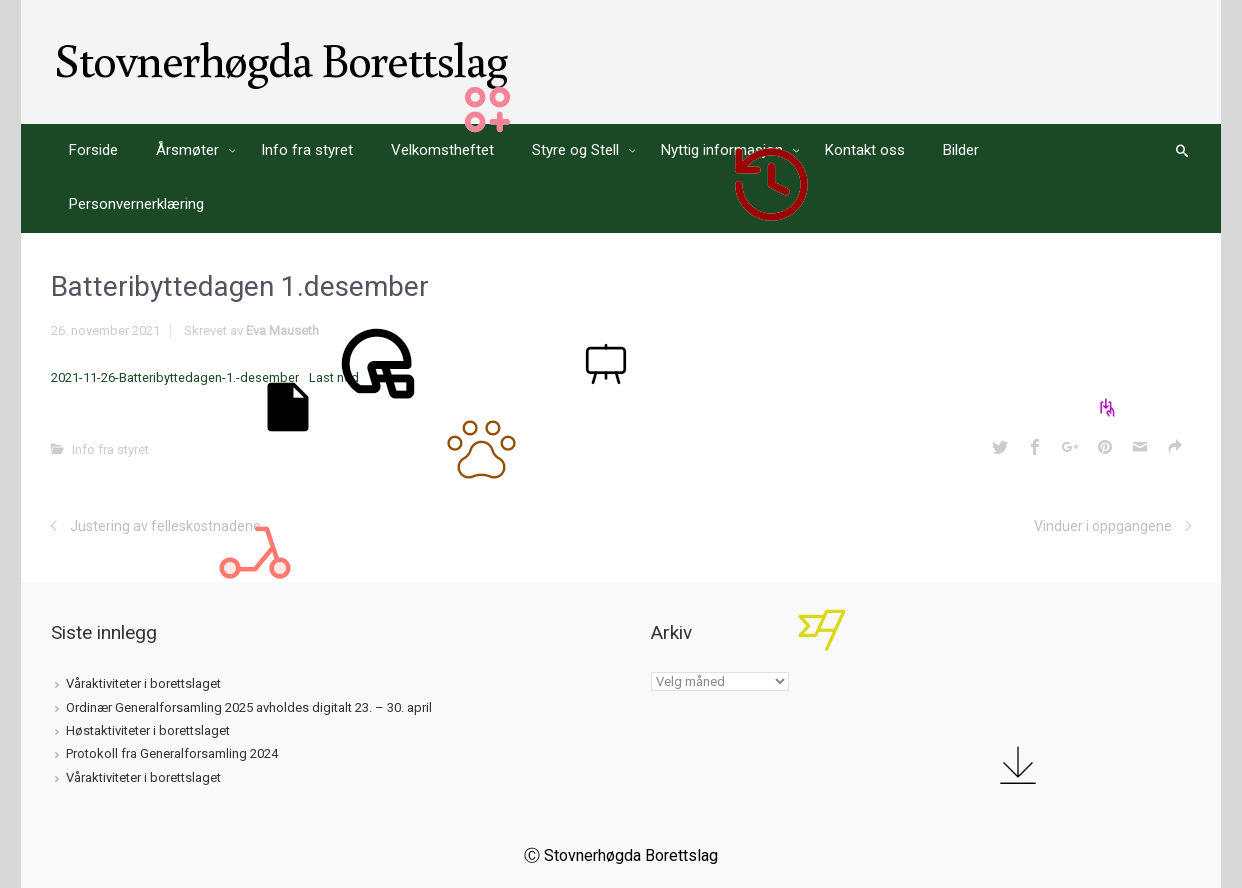  Describe the element at coordinates (771, 184) in the screenshot. I see `view your browsing or activity history` at that location.